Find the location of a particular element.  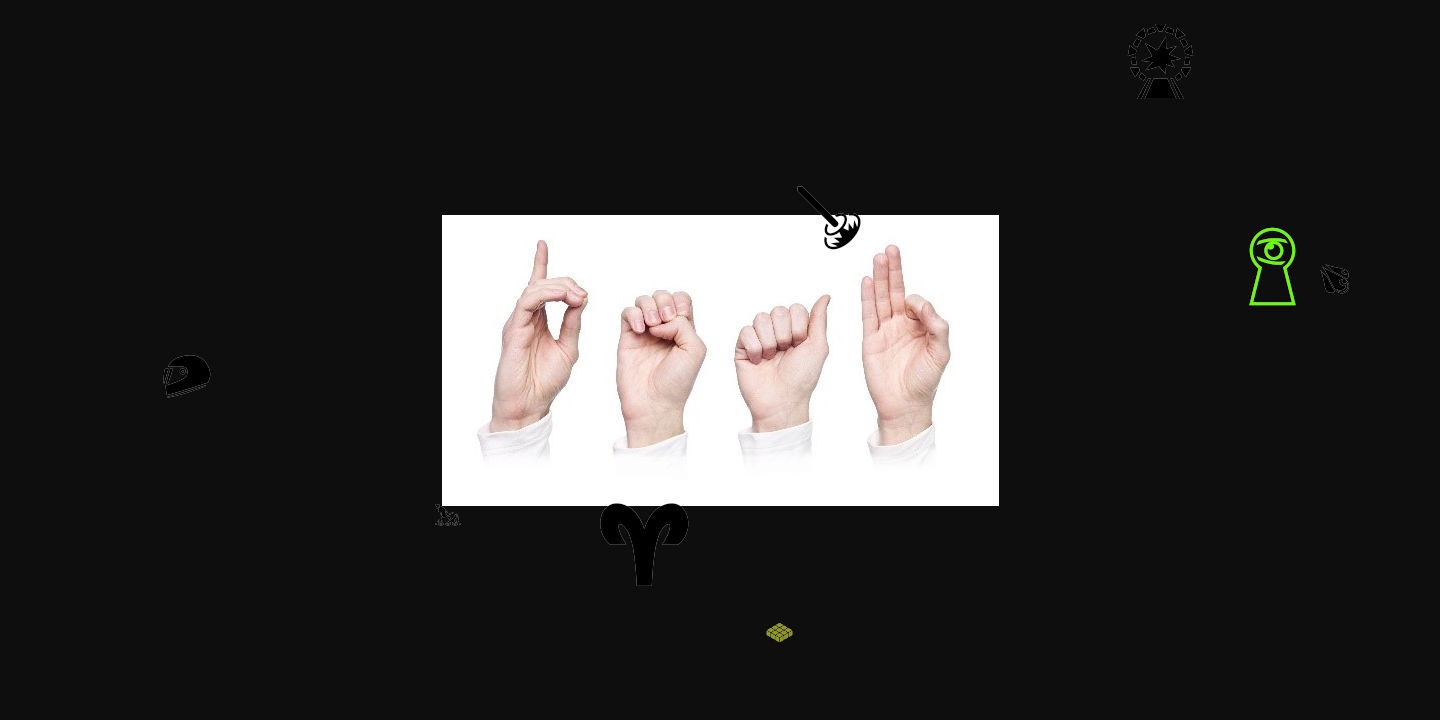

indicates a failed or crashed process is located at coordinates (448, 513).